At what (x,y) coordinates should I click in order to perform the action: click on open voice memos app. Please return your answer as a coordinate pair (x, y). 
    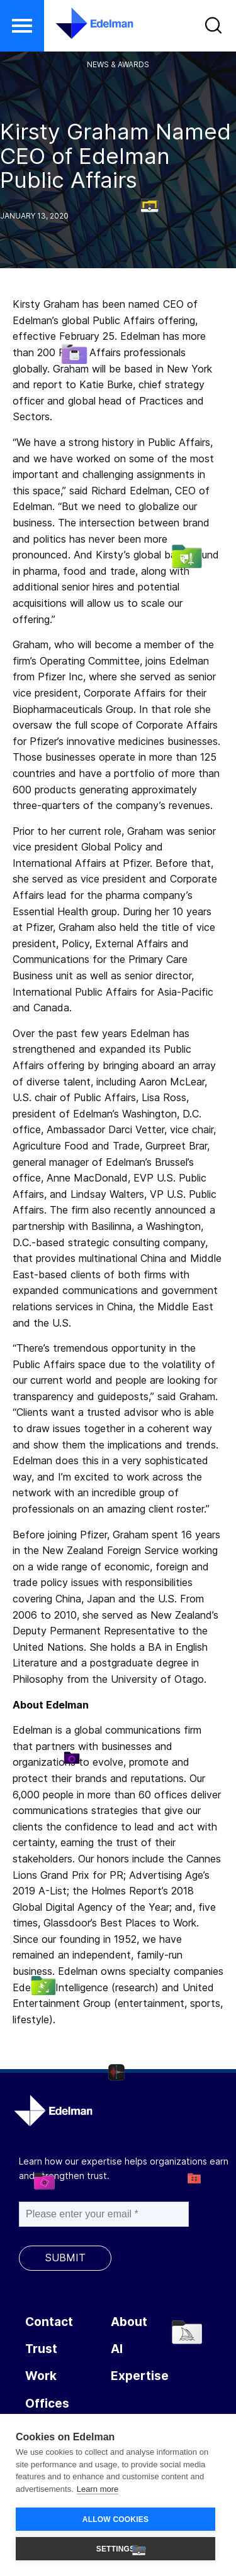
    Looking at the image, I should click on (116, 2072).